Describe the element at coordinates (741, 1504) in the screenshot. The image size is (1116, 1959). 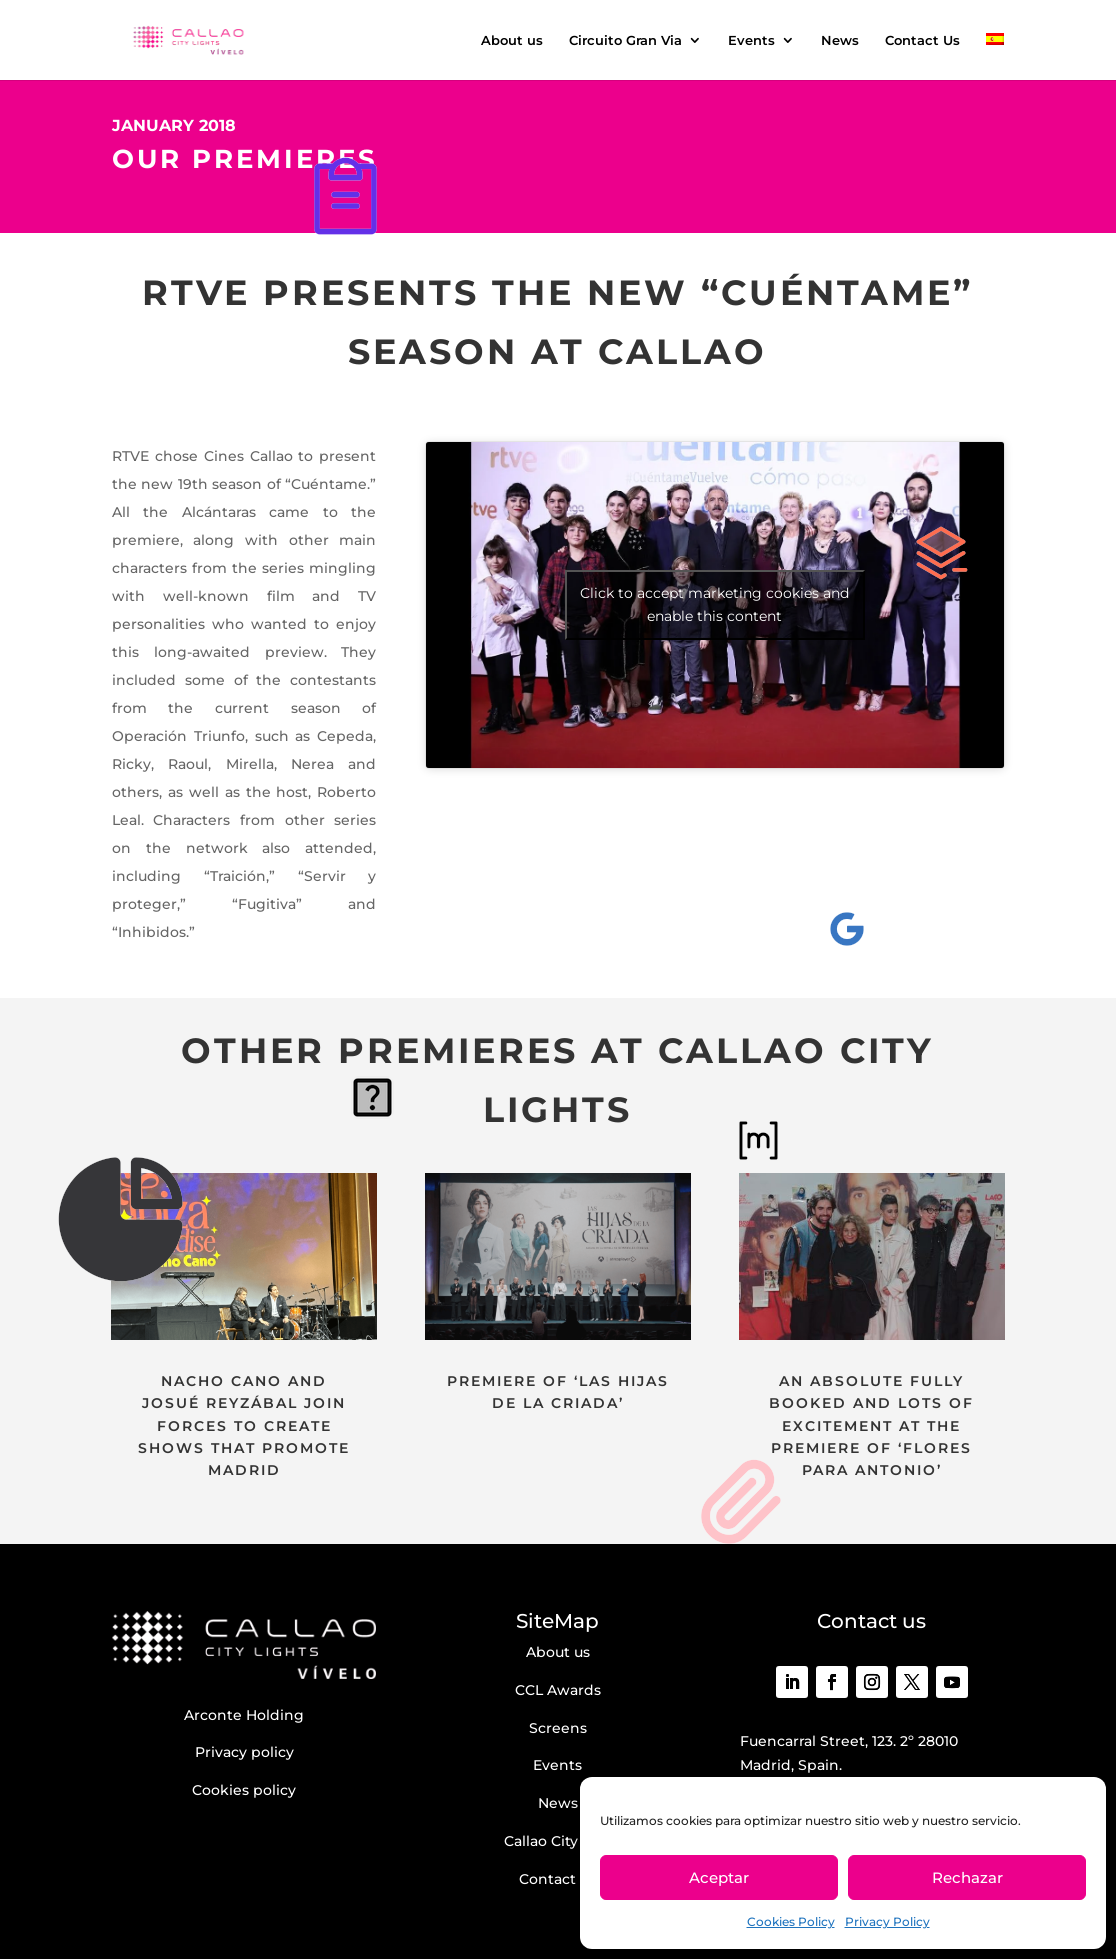
I see `attach a file to your message` at that location.